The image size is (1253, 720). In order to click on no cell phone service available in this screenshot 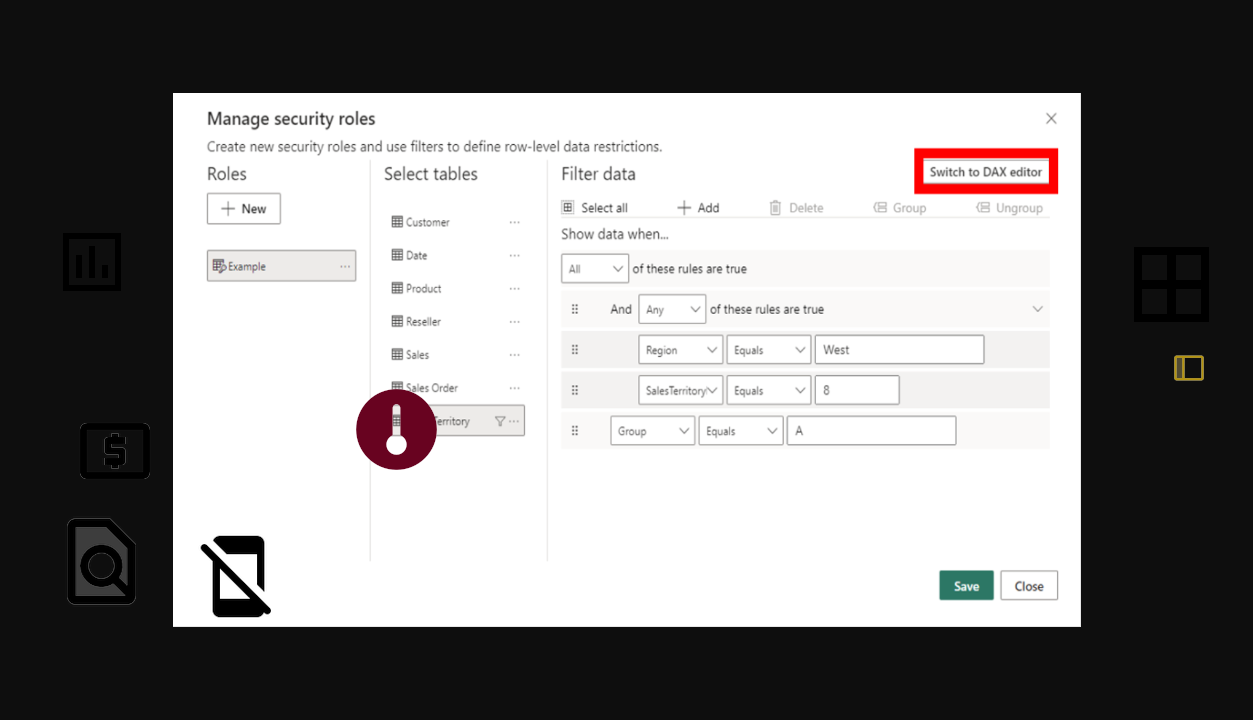, I will do `click(238, 576)`.